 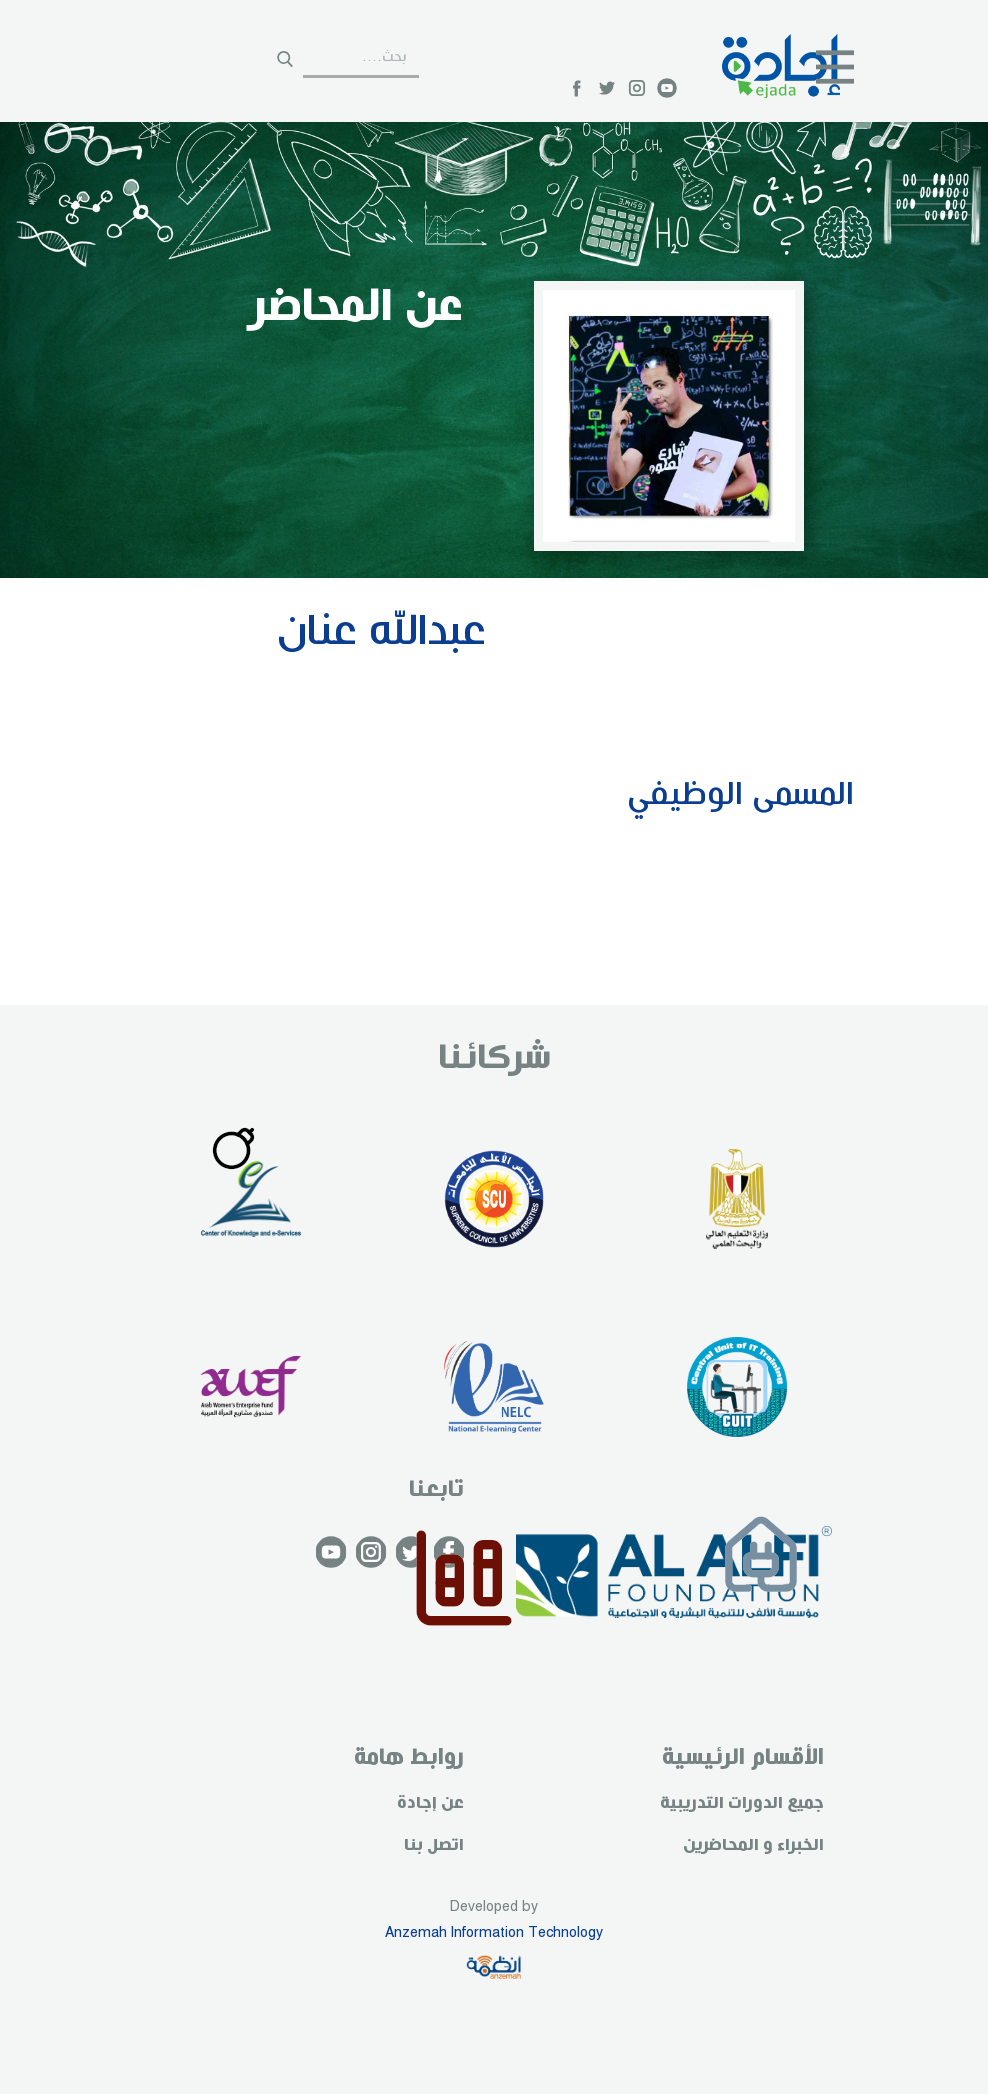 What do you see at coordinates (464, 1578) in the screenshot?
I see `view stacked column chart data` at bounding box center [464, 1578].